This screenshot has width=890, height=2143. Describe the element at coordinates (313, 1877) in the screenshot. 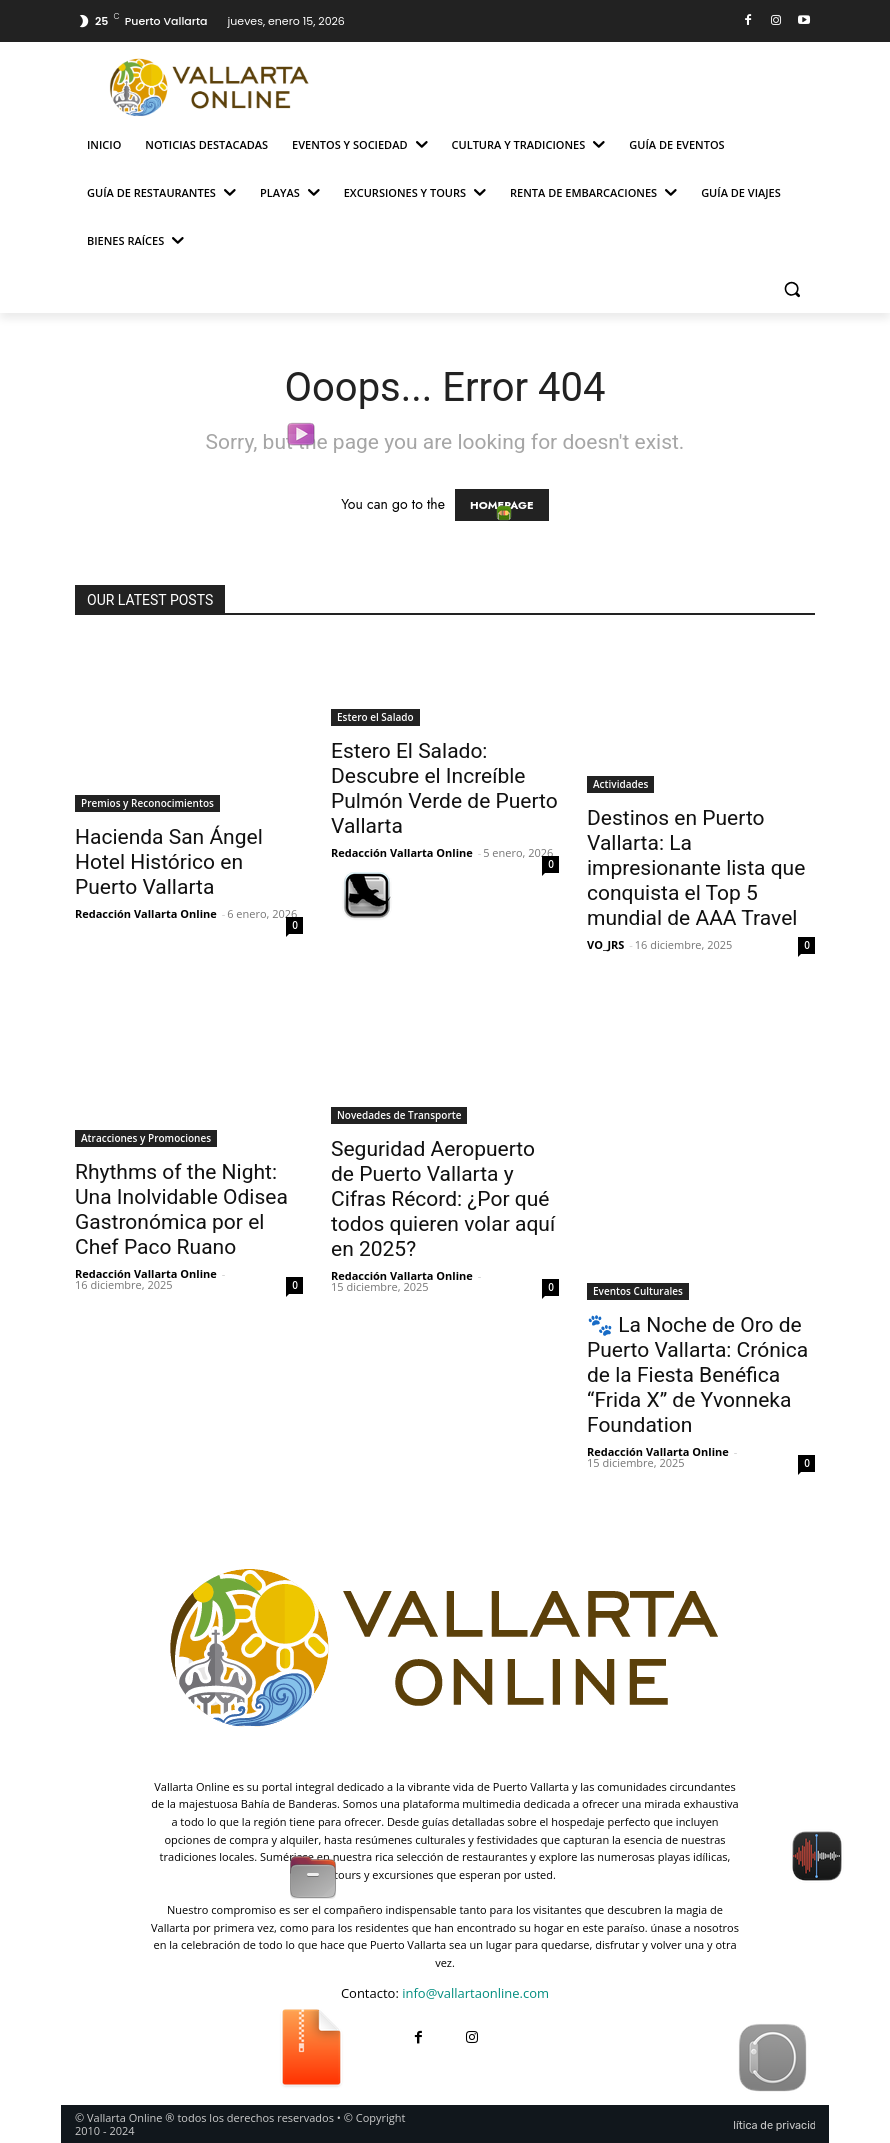

I see `open the file manager application` at that location.